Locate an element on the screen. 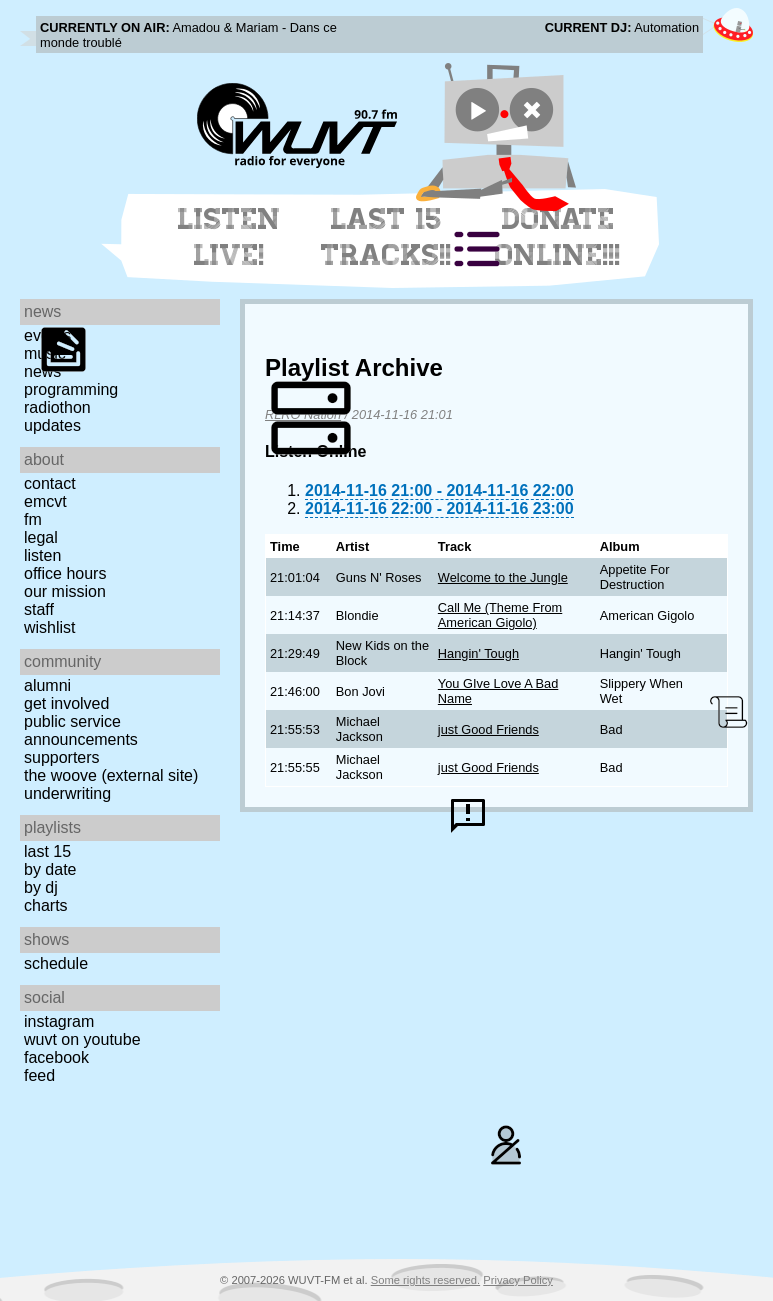  visit stack overflow for developer help is located at coordinates (63, 349).